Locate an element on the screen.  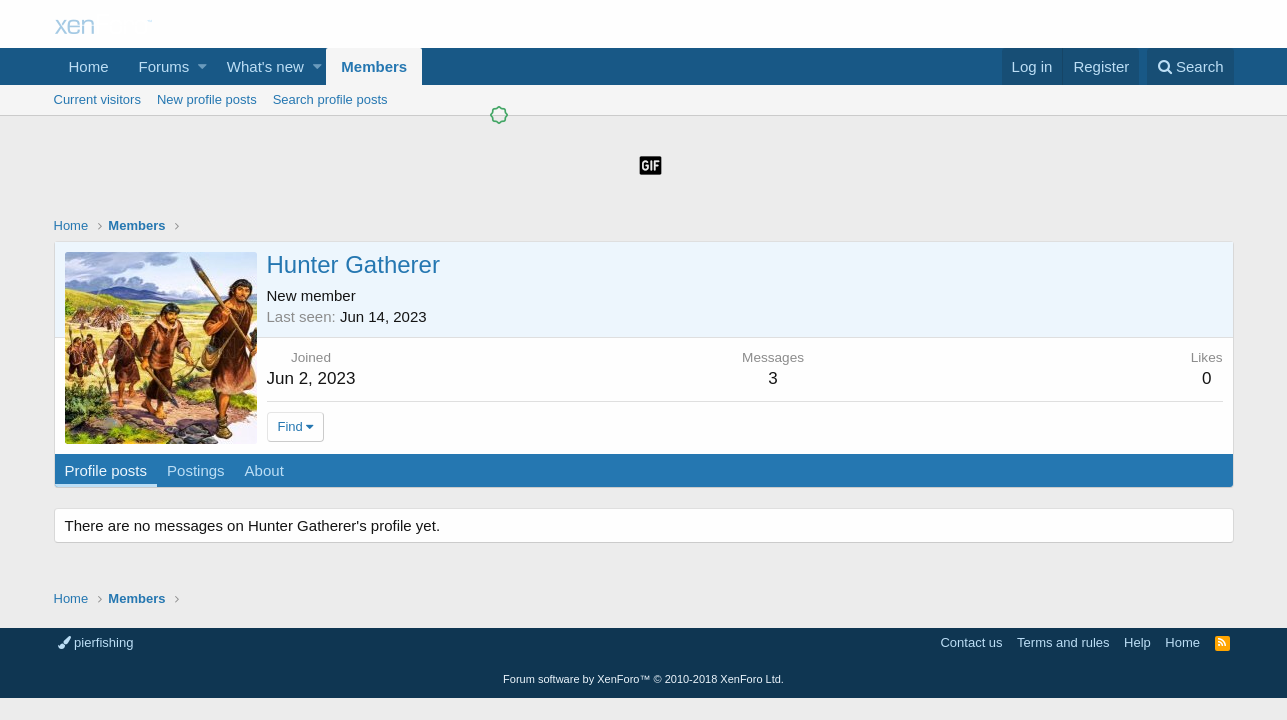
insert a GIF into your message is located at coordinates (650, 165).